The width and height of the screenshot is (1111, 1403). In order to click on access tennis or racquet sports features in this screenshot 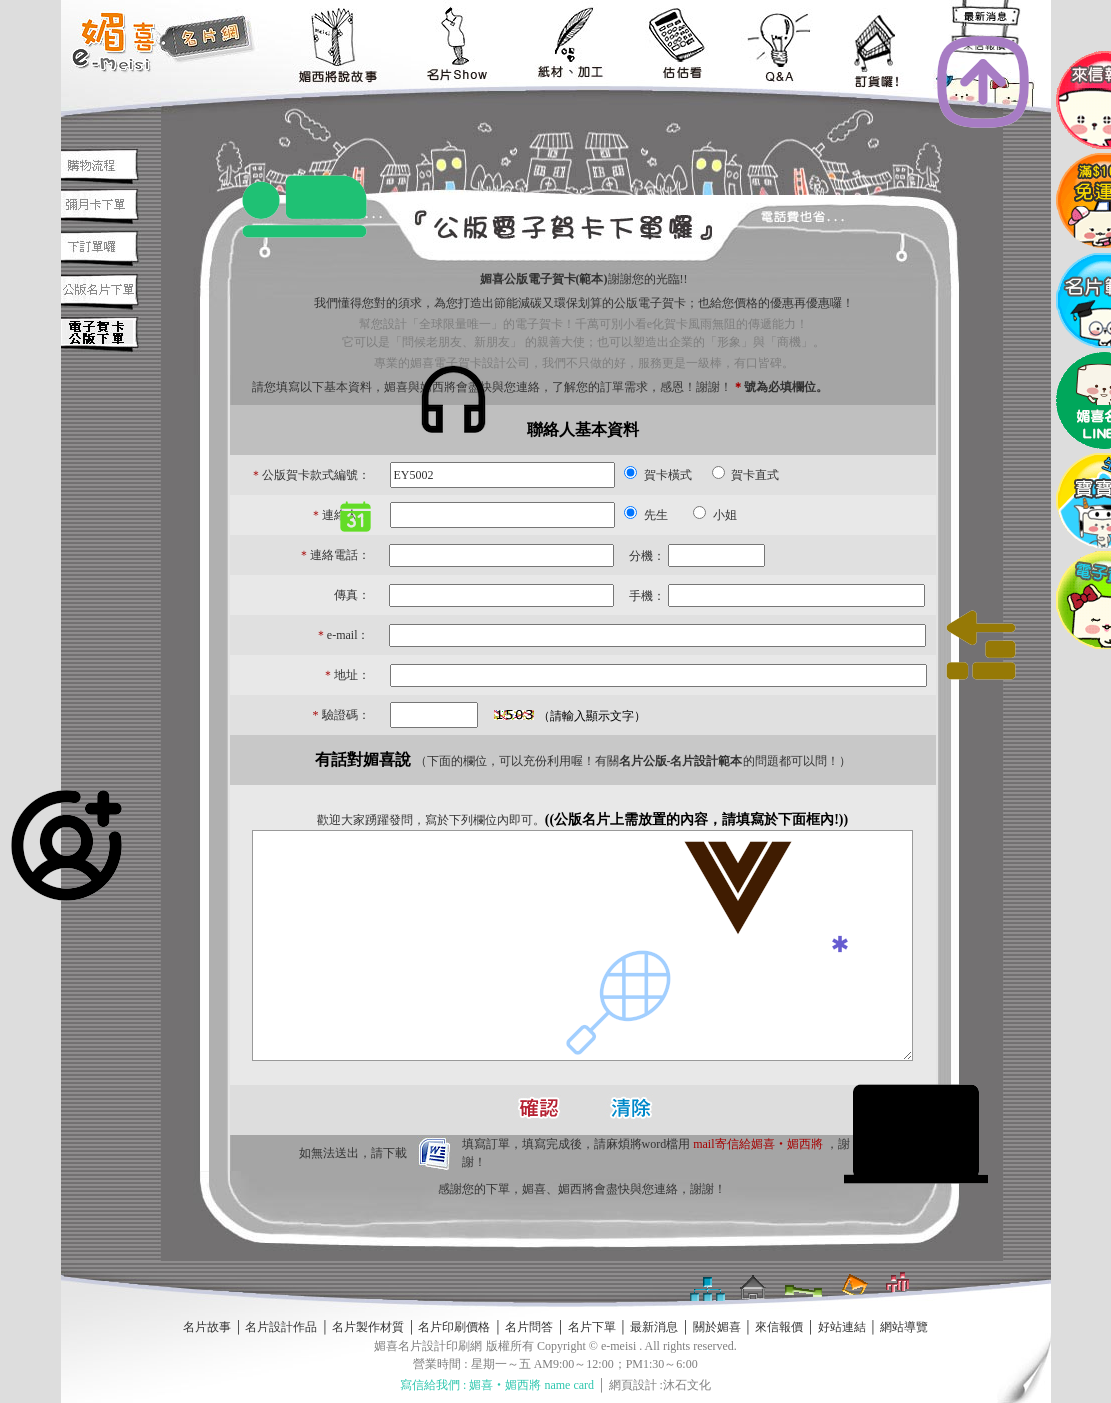, I will do `click(616, 1004)`.